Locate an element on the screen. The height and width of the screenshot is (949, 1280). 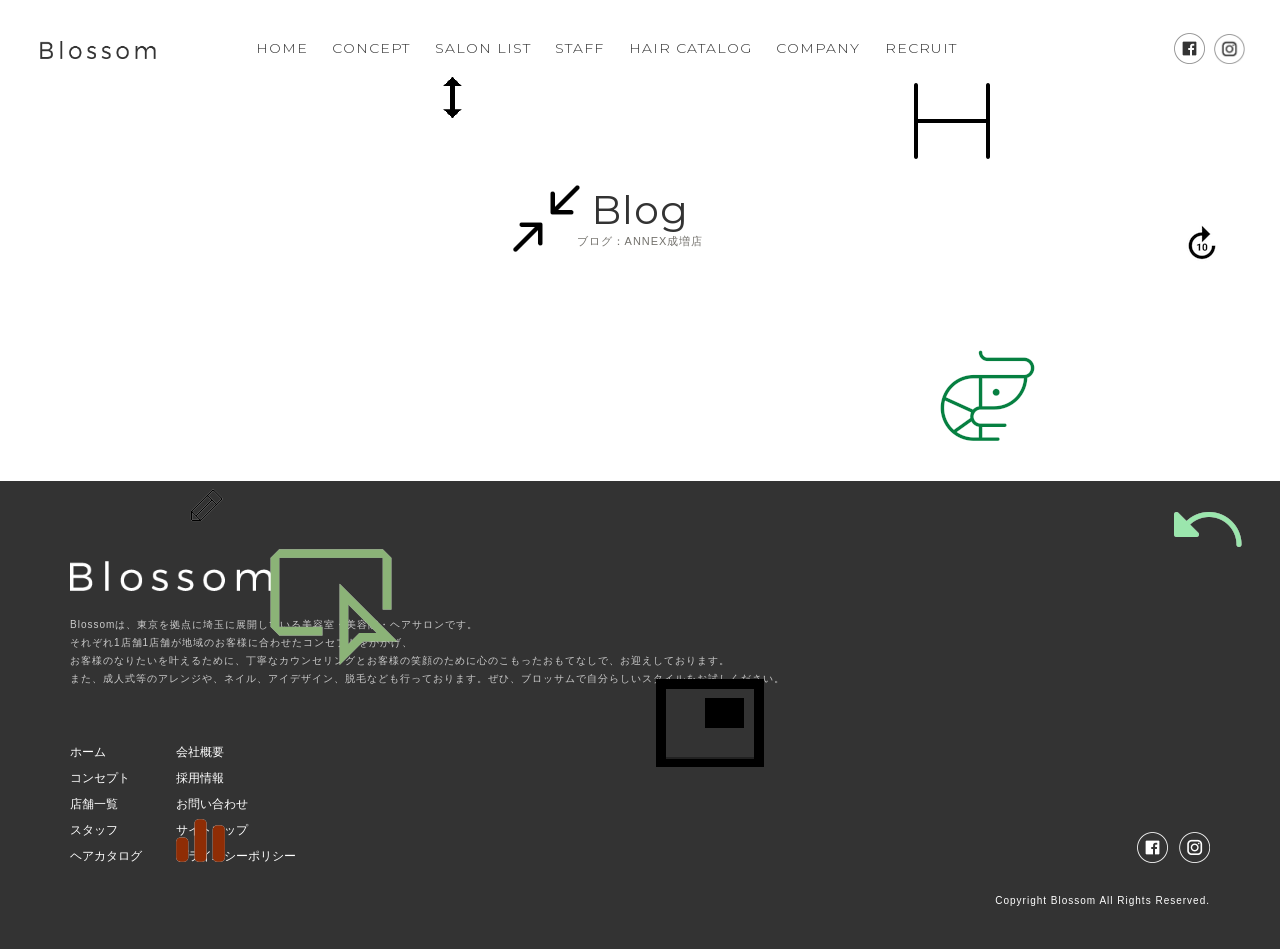
undo last action is located at coordinates (1209, 527).